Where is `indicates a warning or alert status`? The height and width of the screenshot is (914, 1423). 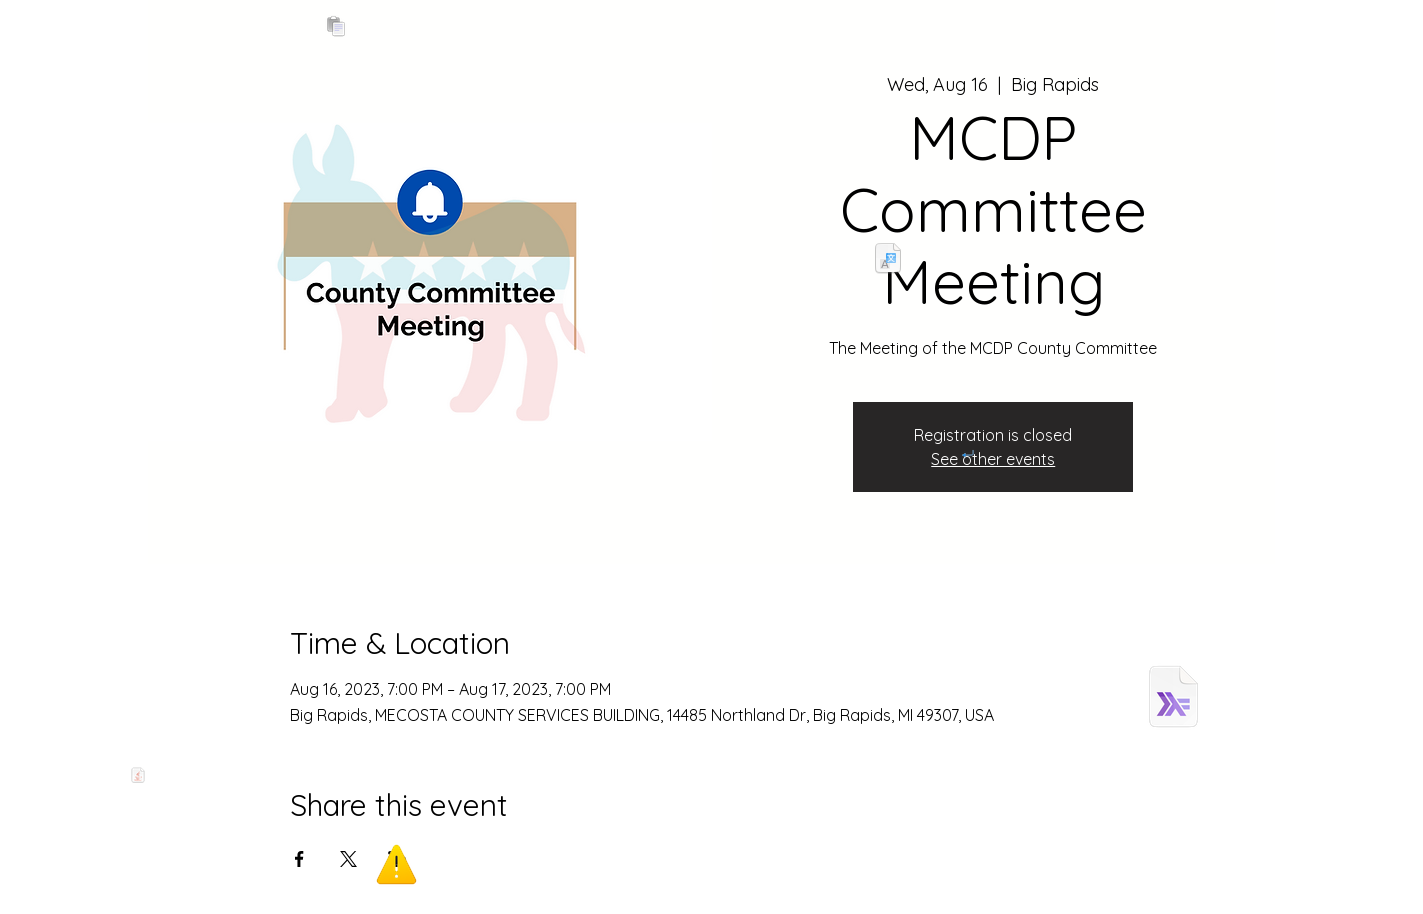 indicates a warning or alert status is located at coordinates (396, 864).